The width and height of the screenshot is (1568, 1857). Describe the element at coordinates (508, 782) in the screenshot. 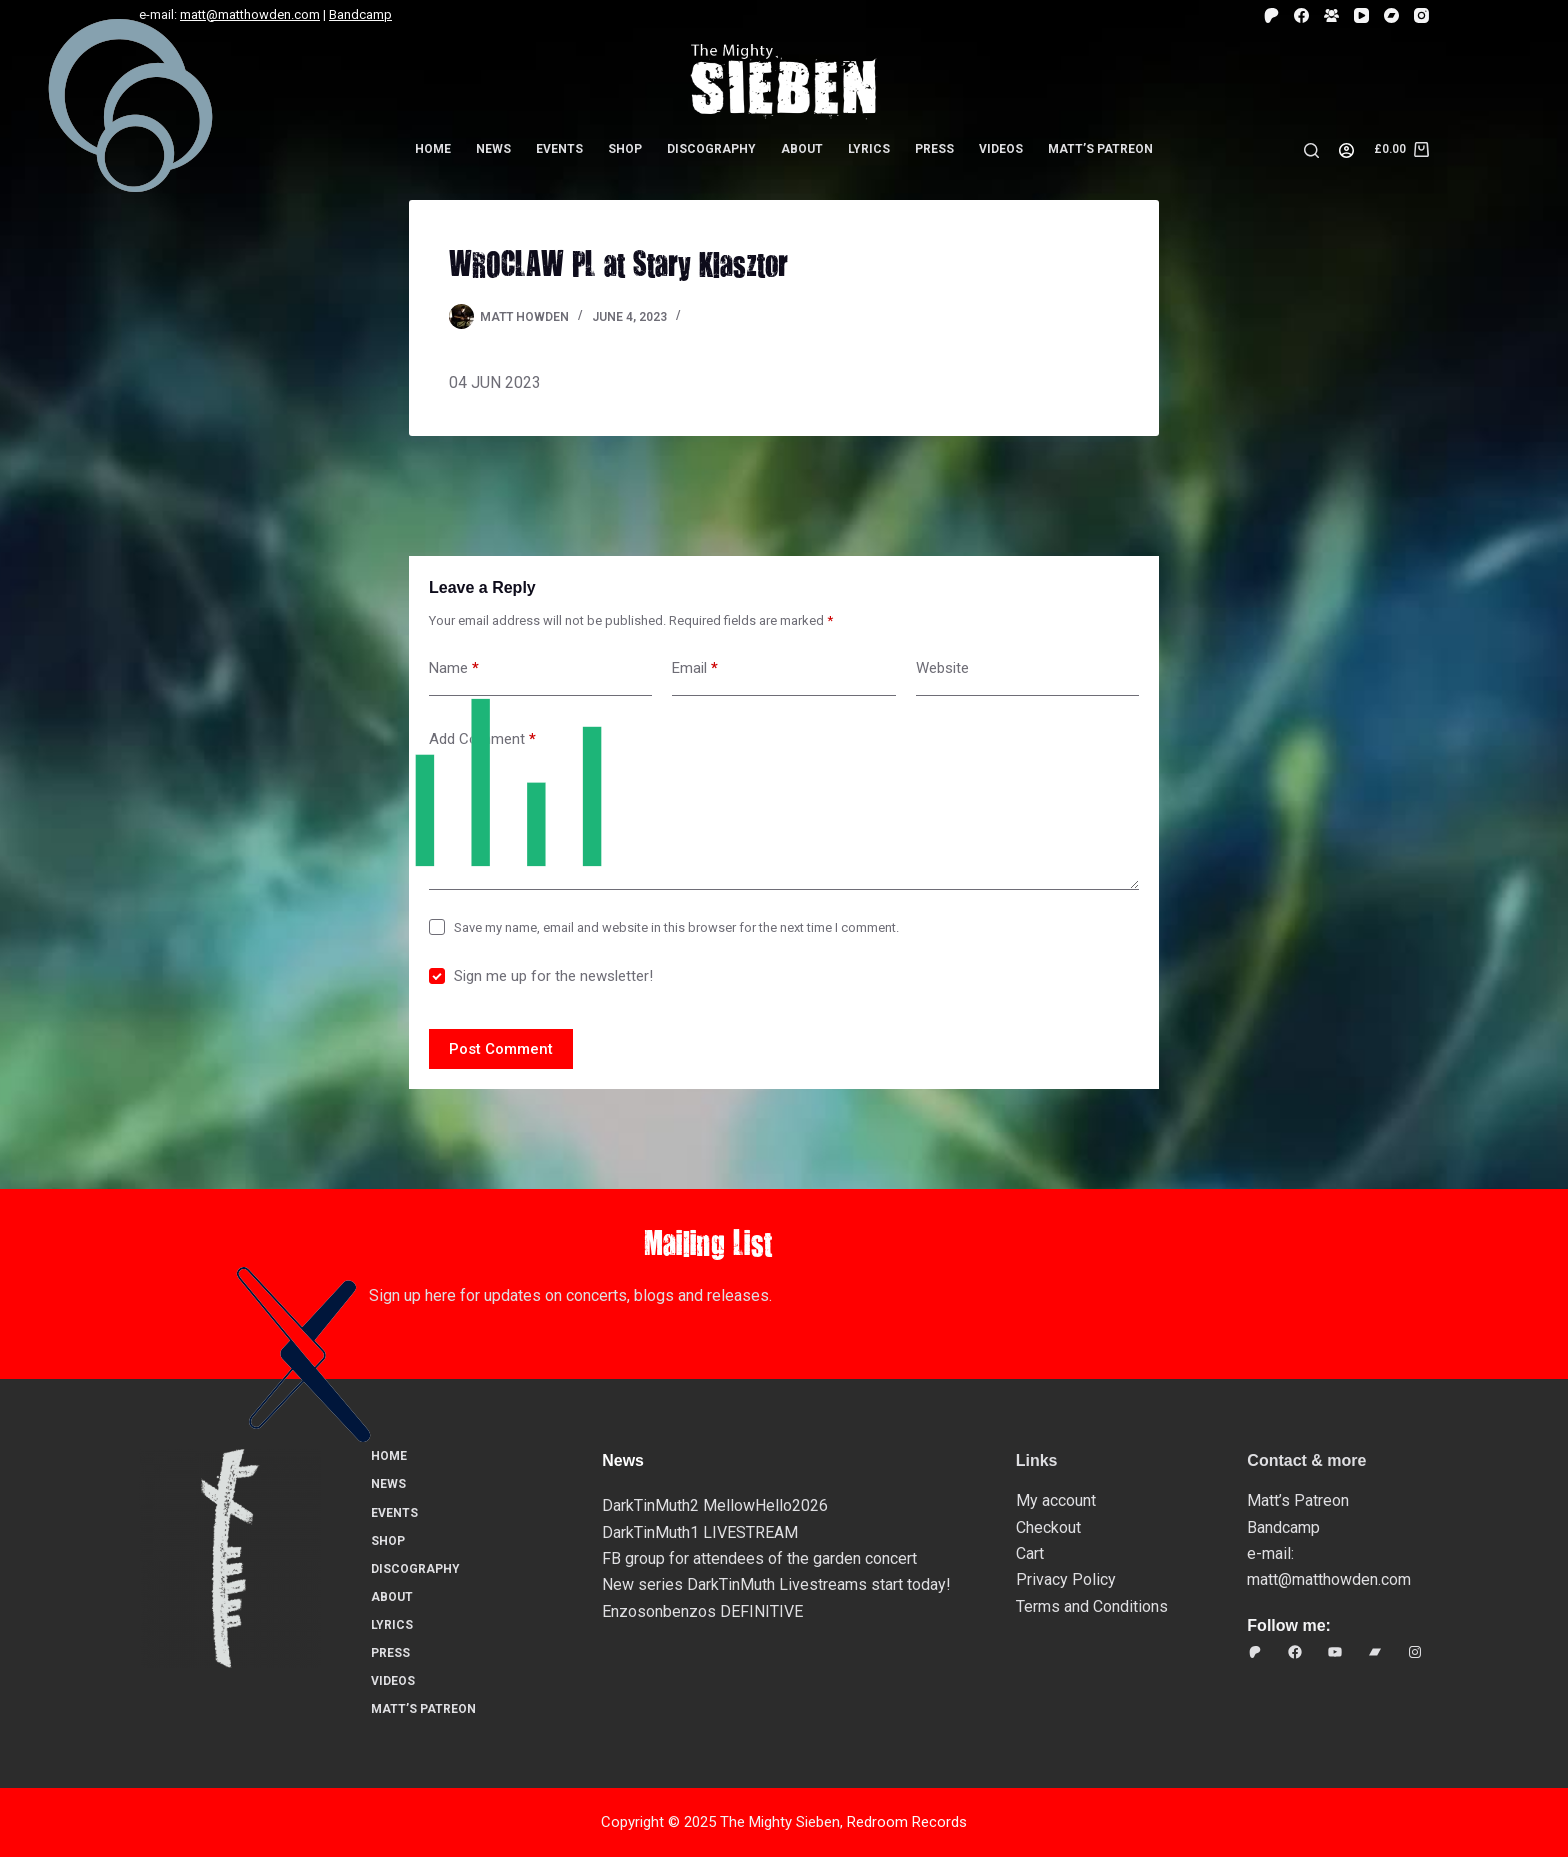

I see `audio equalizer or sound level visualization` at that location.